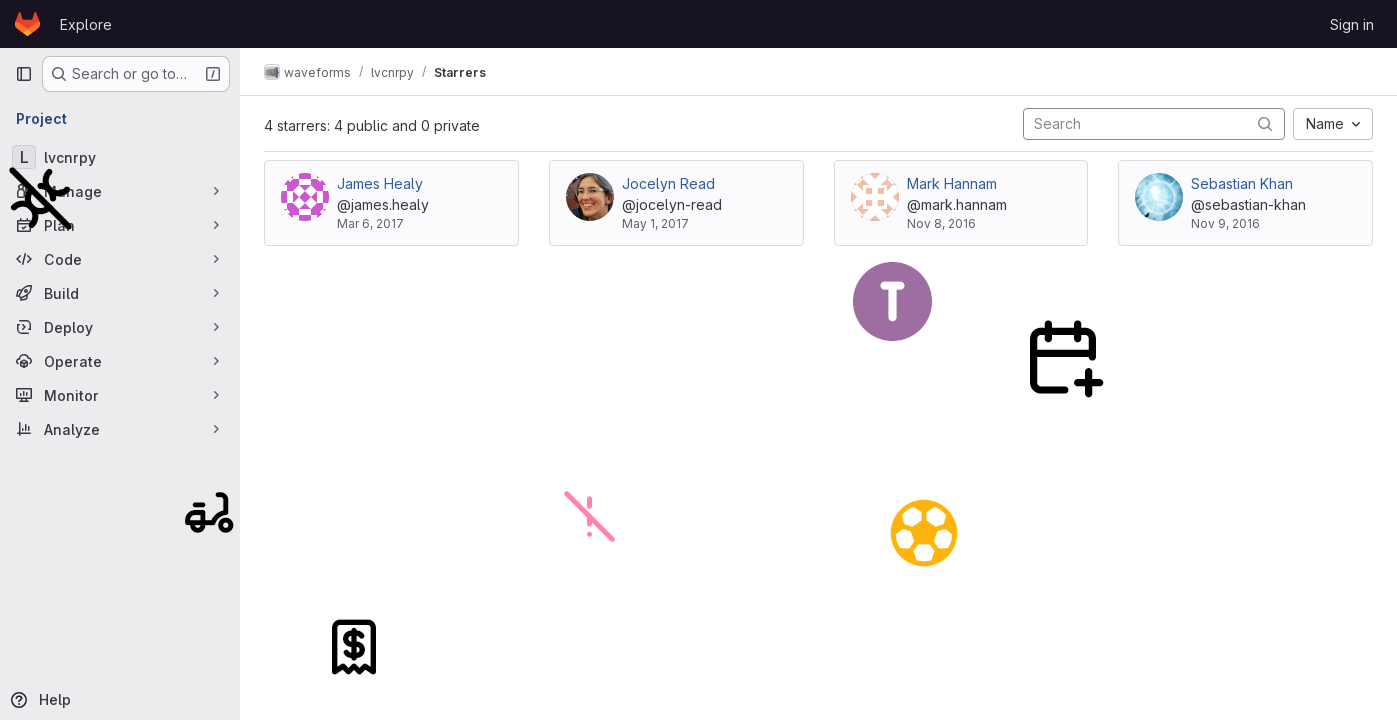 The height and width of the screenshot is (720, 1397). What do you see at coordinates (924, 533) in the screenshot?
I see `access soccer or football-related content` at bounding box center [924, 533].